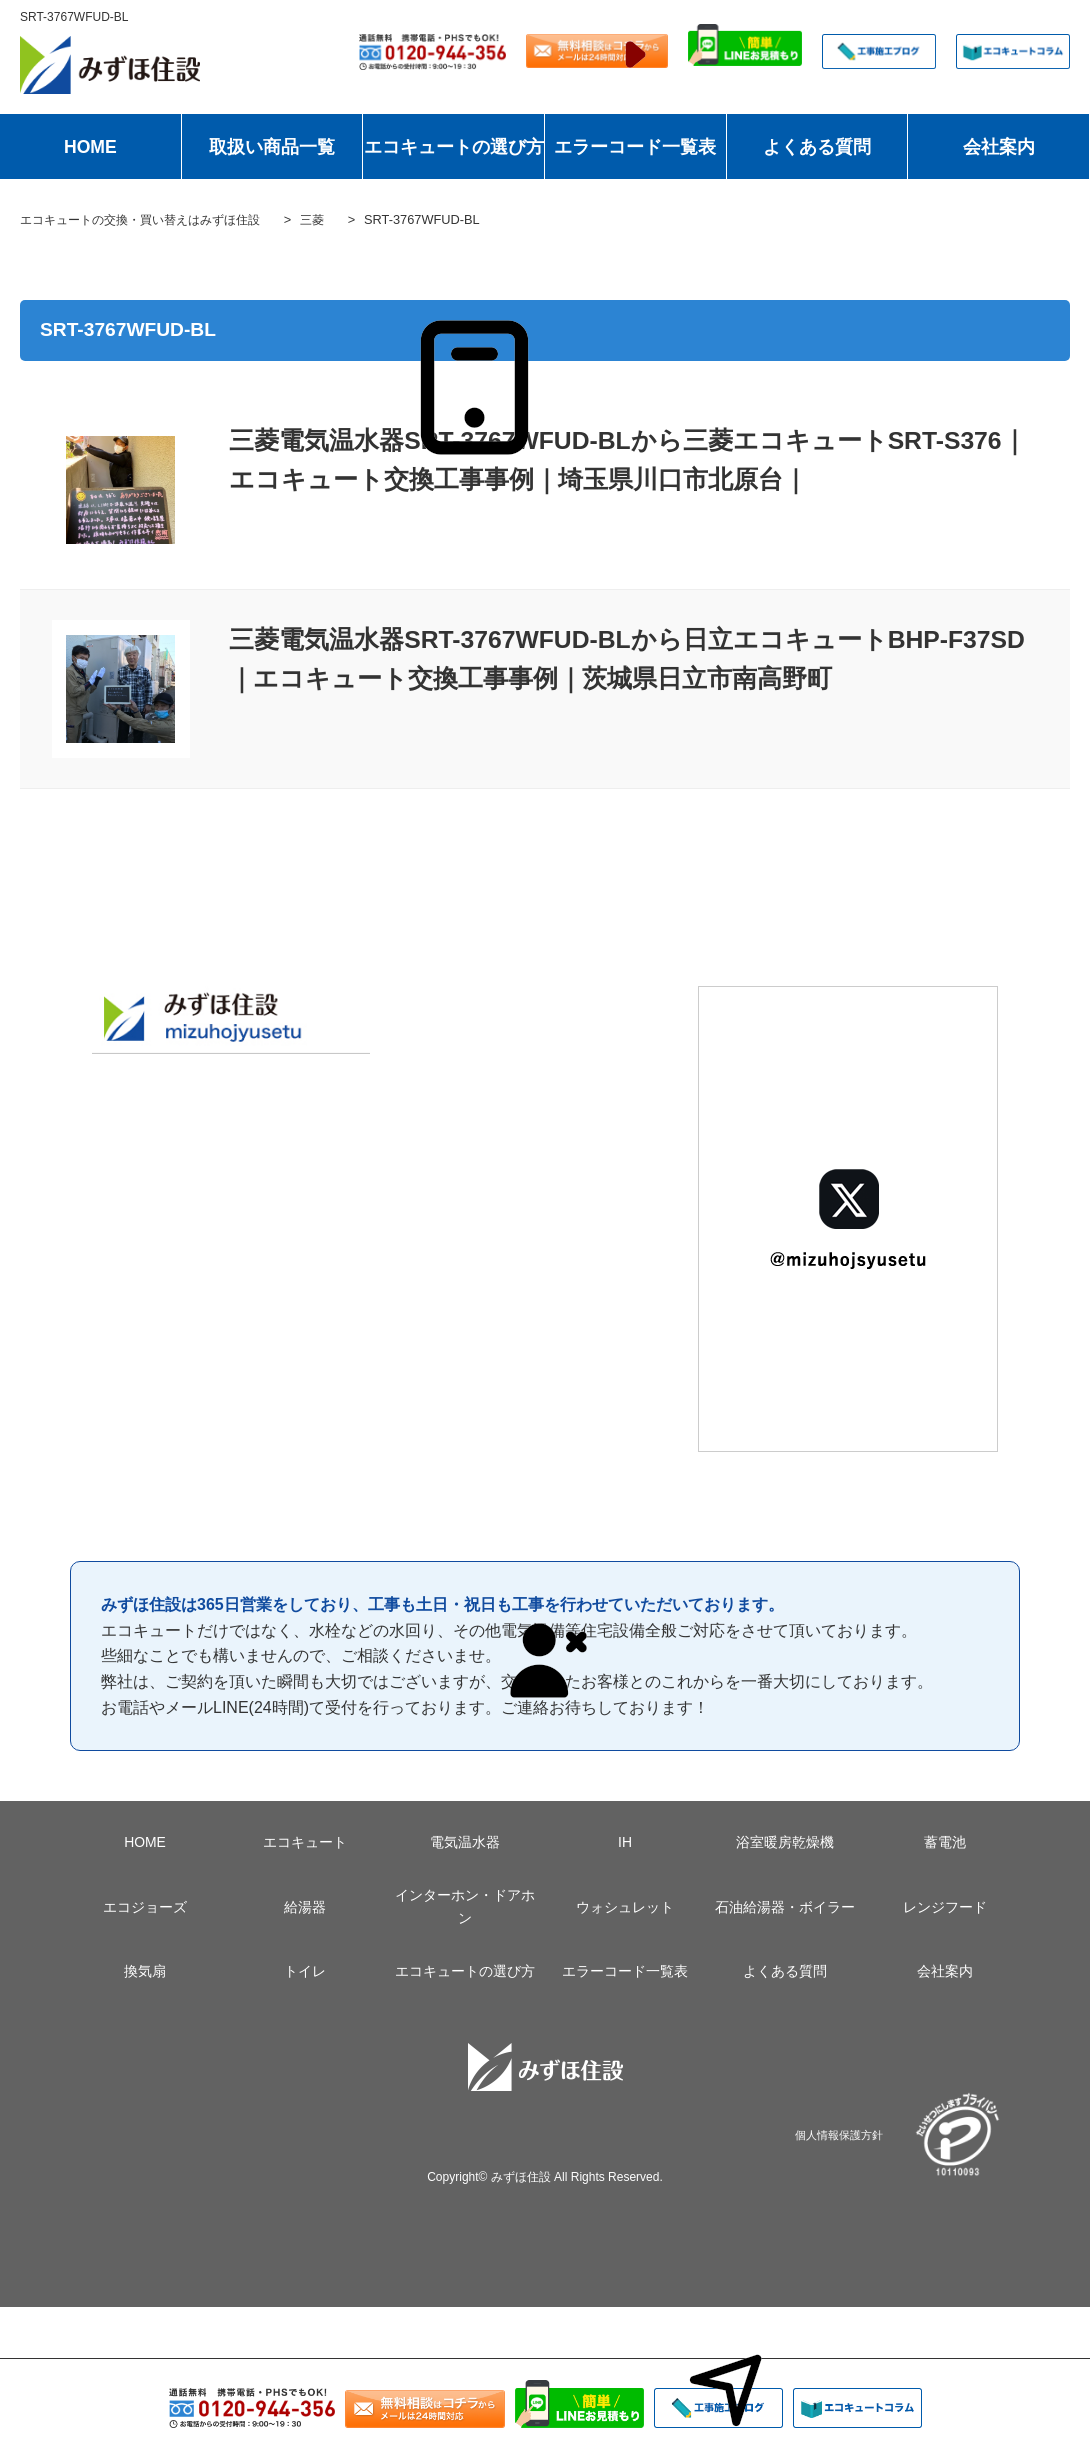 The height and width of the screenshot is (2438, 1090). What do you see at coordinates (729, 2386) in the screenshot?
I see `tap to navigate to a destination` at bounding box center [729, 2386].